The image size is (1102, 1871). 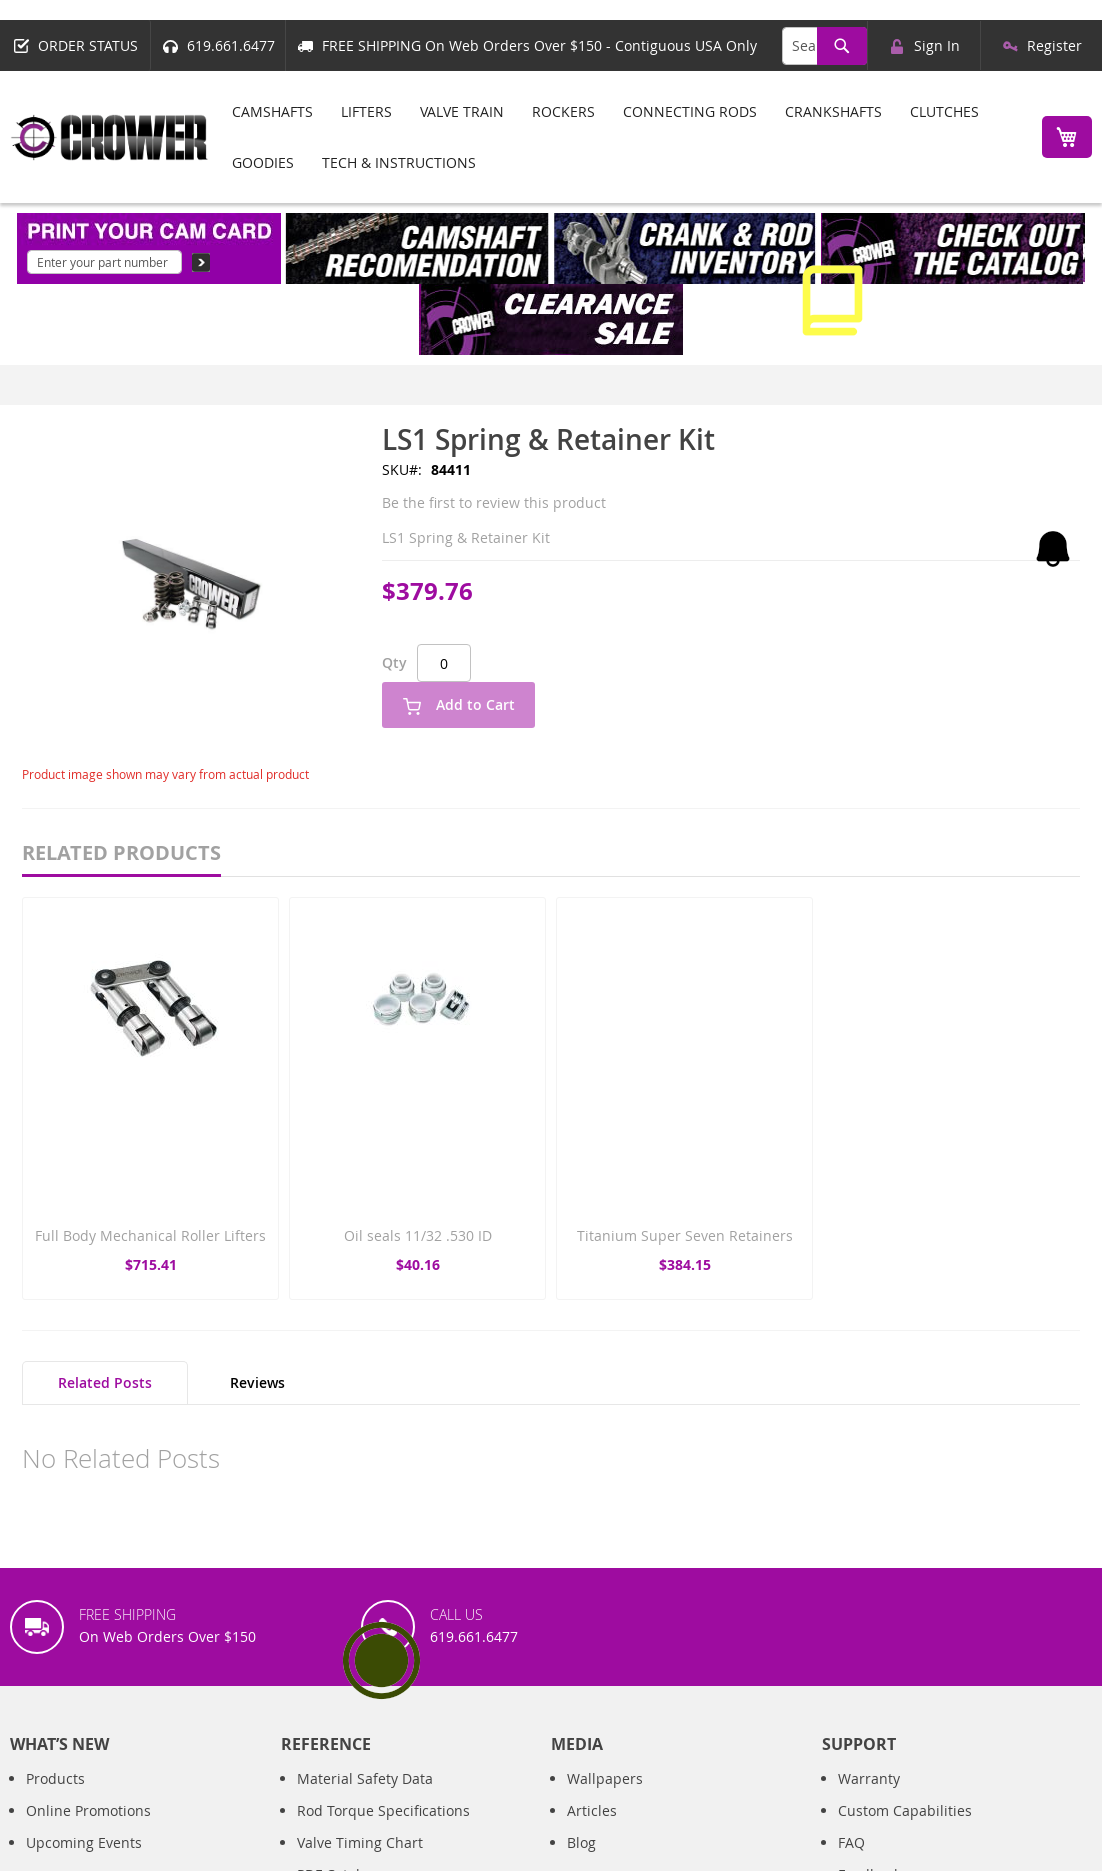 What do you see at coordinates (832, 300) in the screenshot?
I see `open your library or reading list` at bounding box center [832, 300].